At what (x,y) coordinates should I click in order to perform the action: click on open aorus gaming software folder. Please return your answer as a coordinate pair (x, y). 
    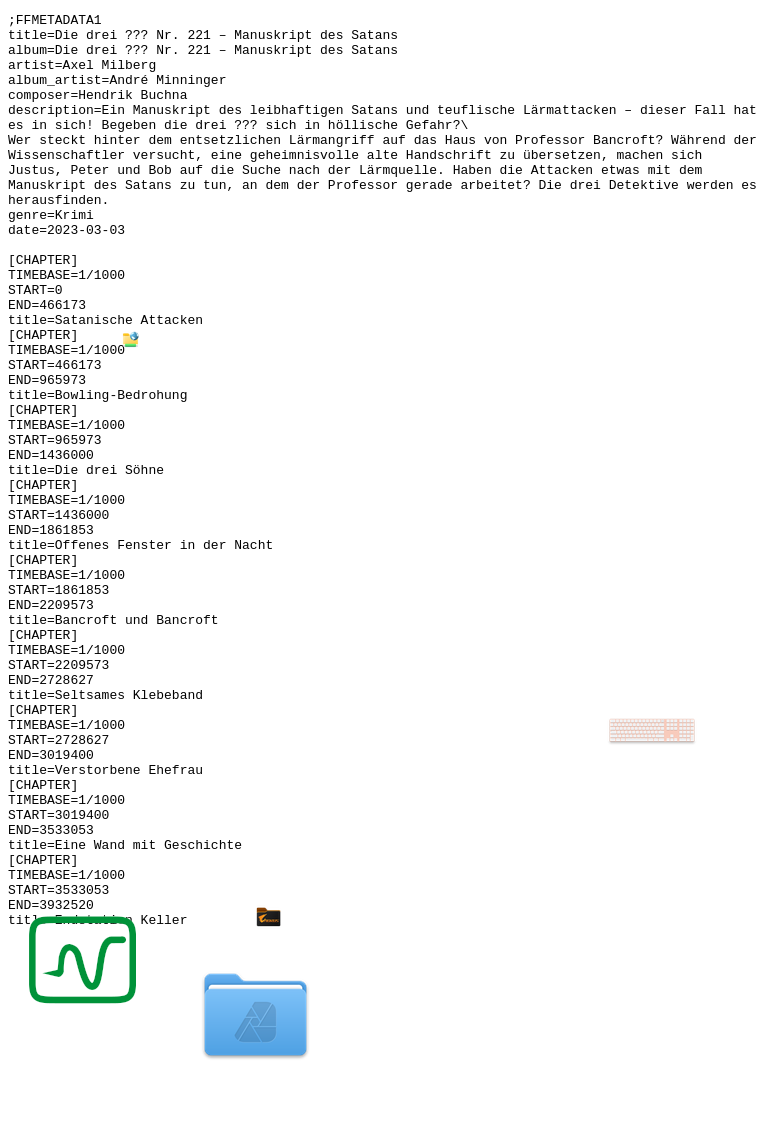
    Looking at the image, I should click on (268, 917).